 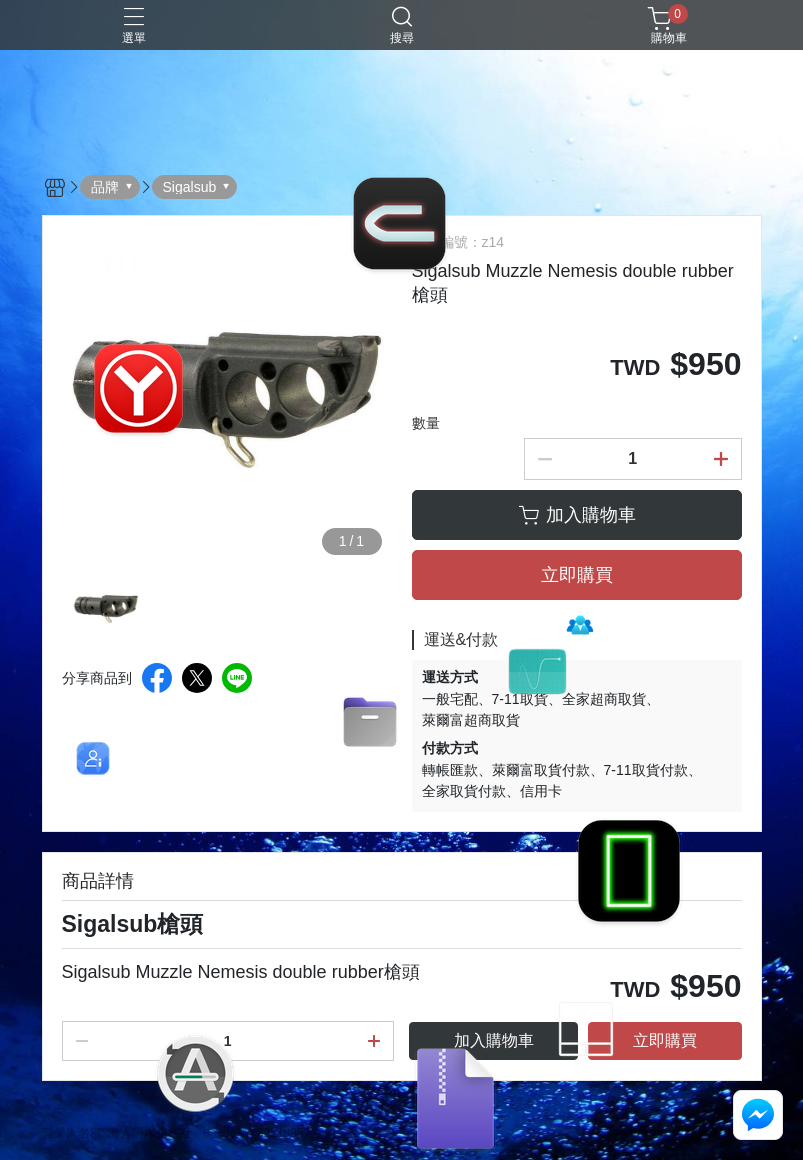 I want to click on launch crysis game, so click(x=399, y=223).